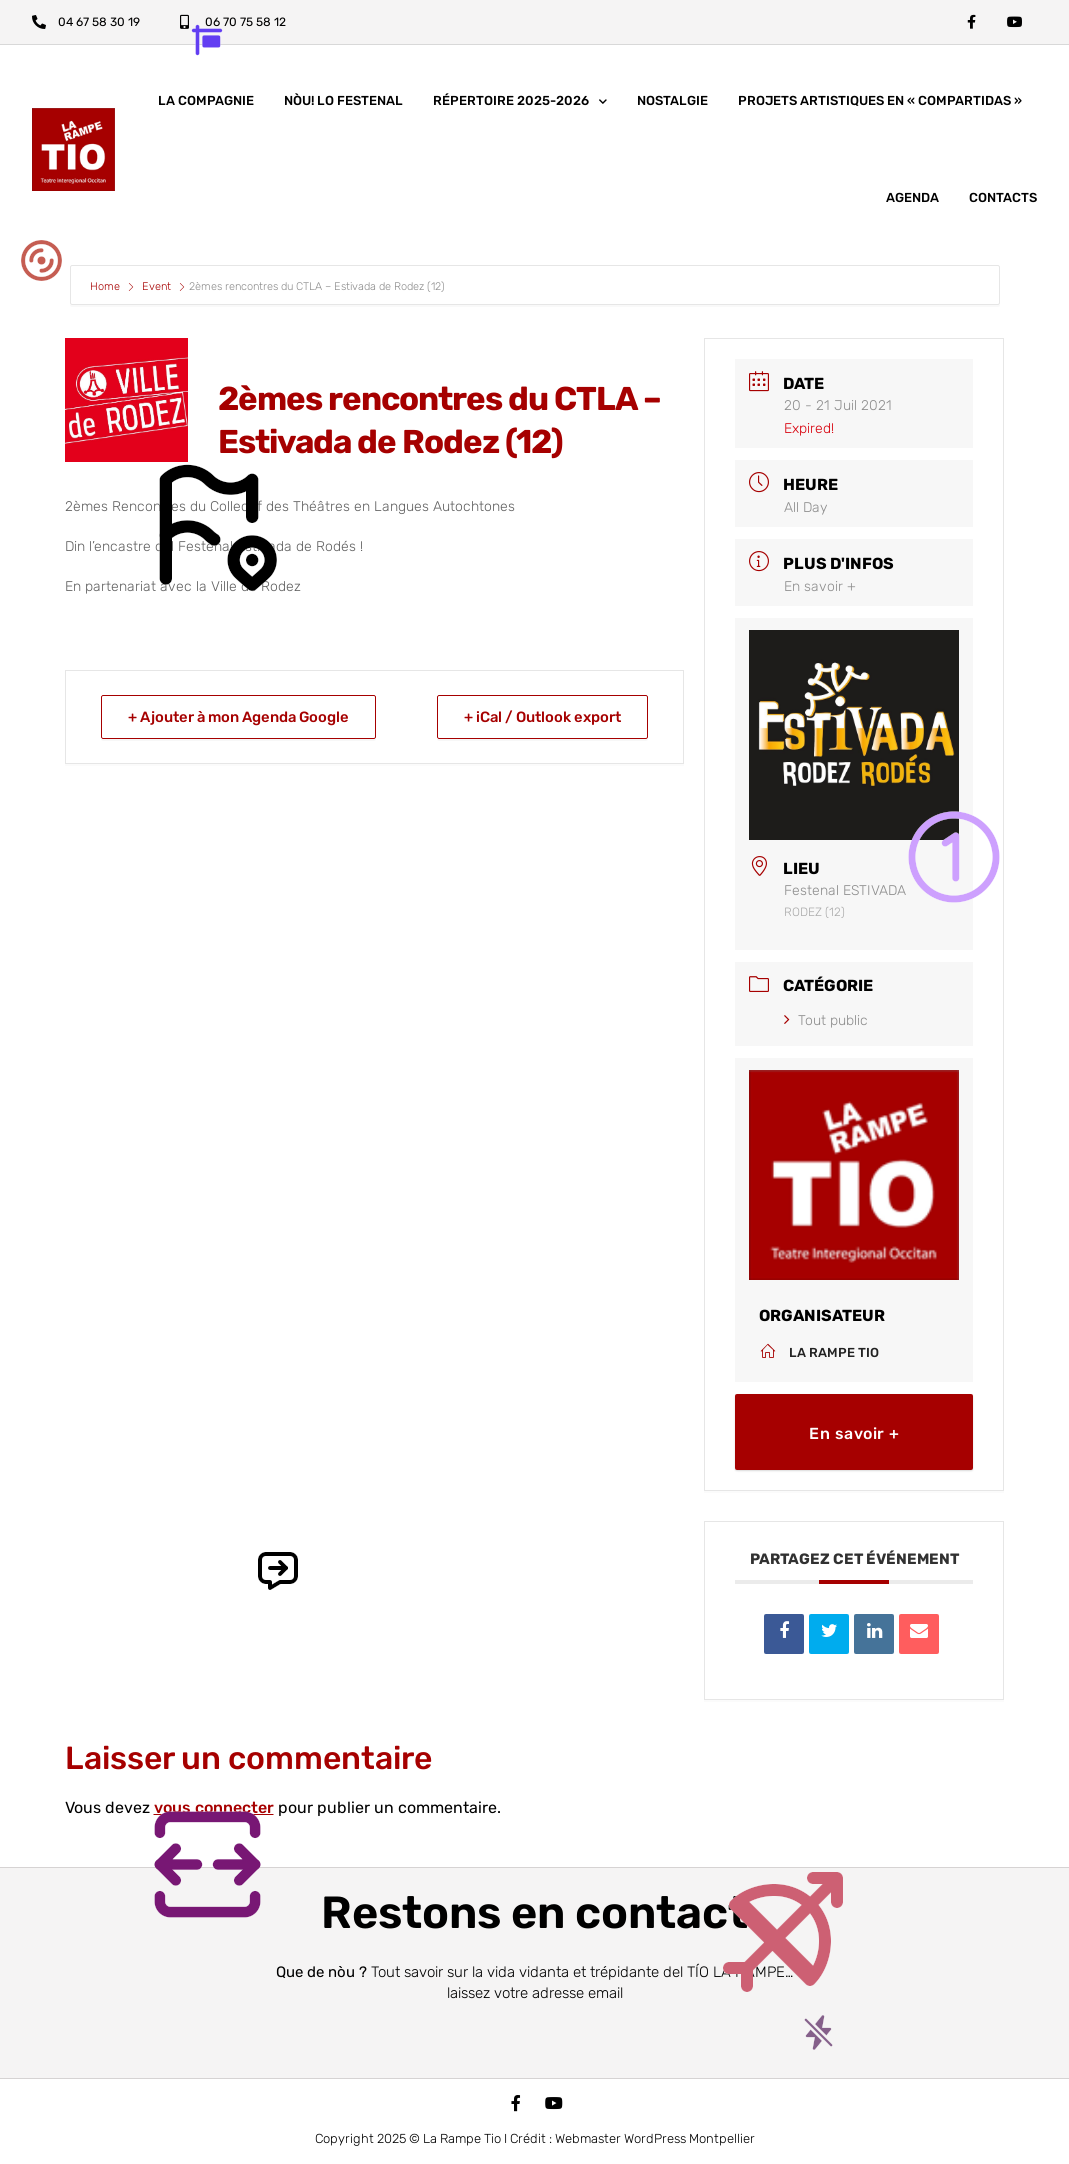  Describe the element at coordinates (783, 1932) in the screenshot. I see `archery or bow-and-arrow feature` at that location.